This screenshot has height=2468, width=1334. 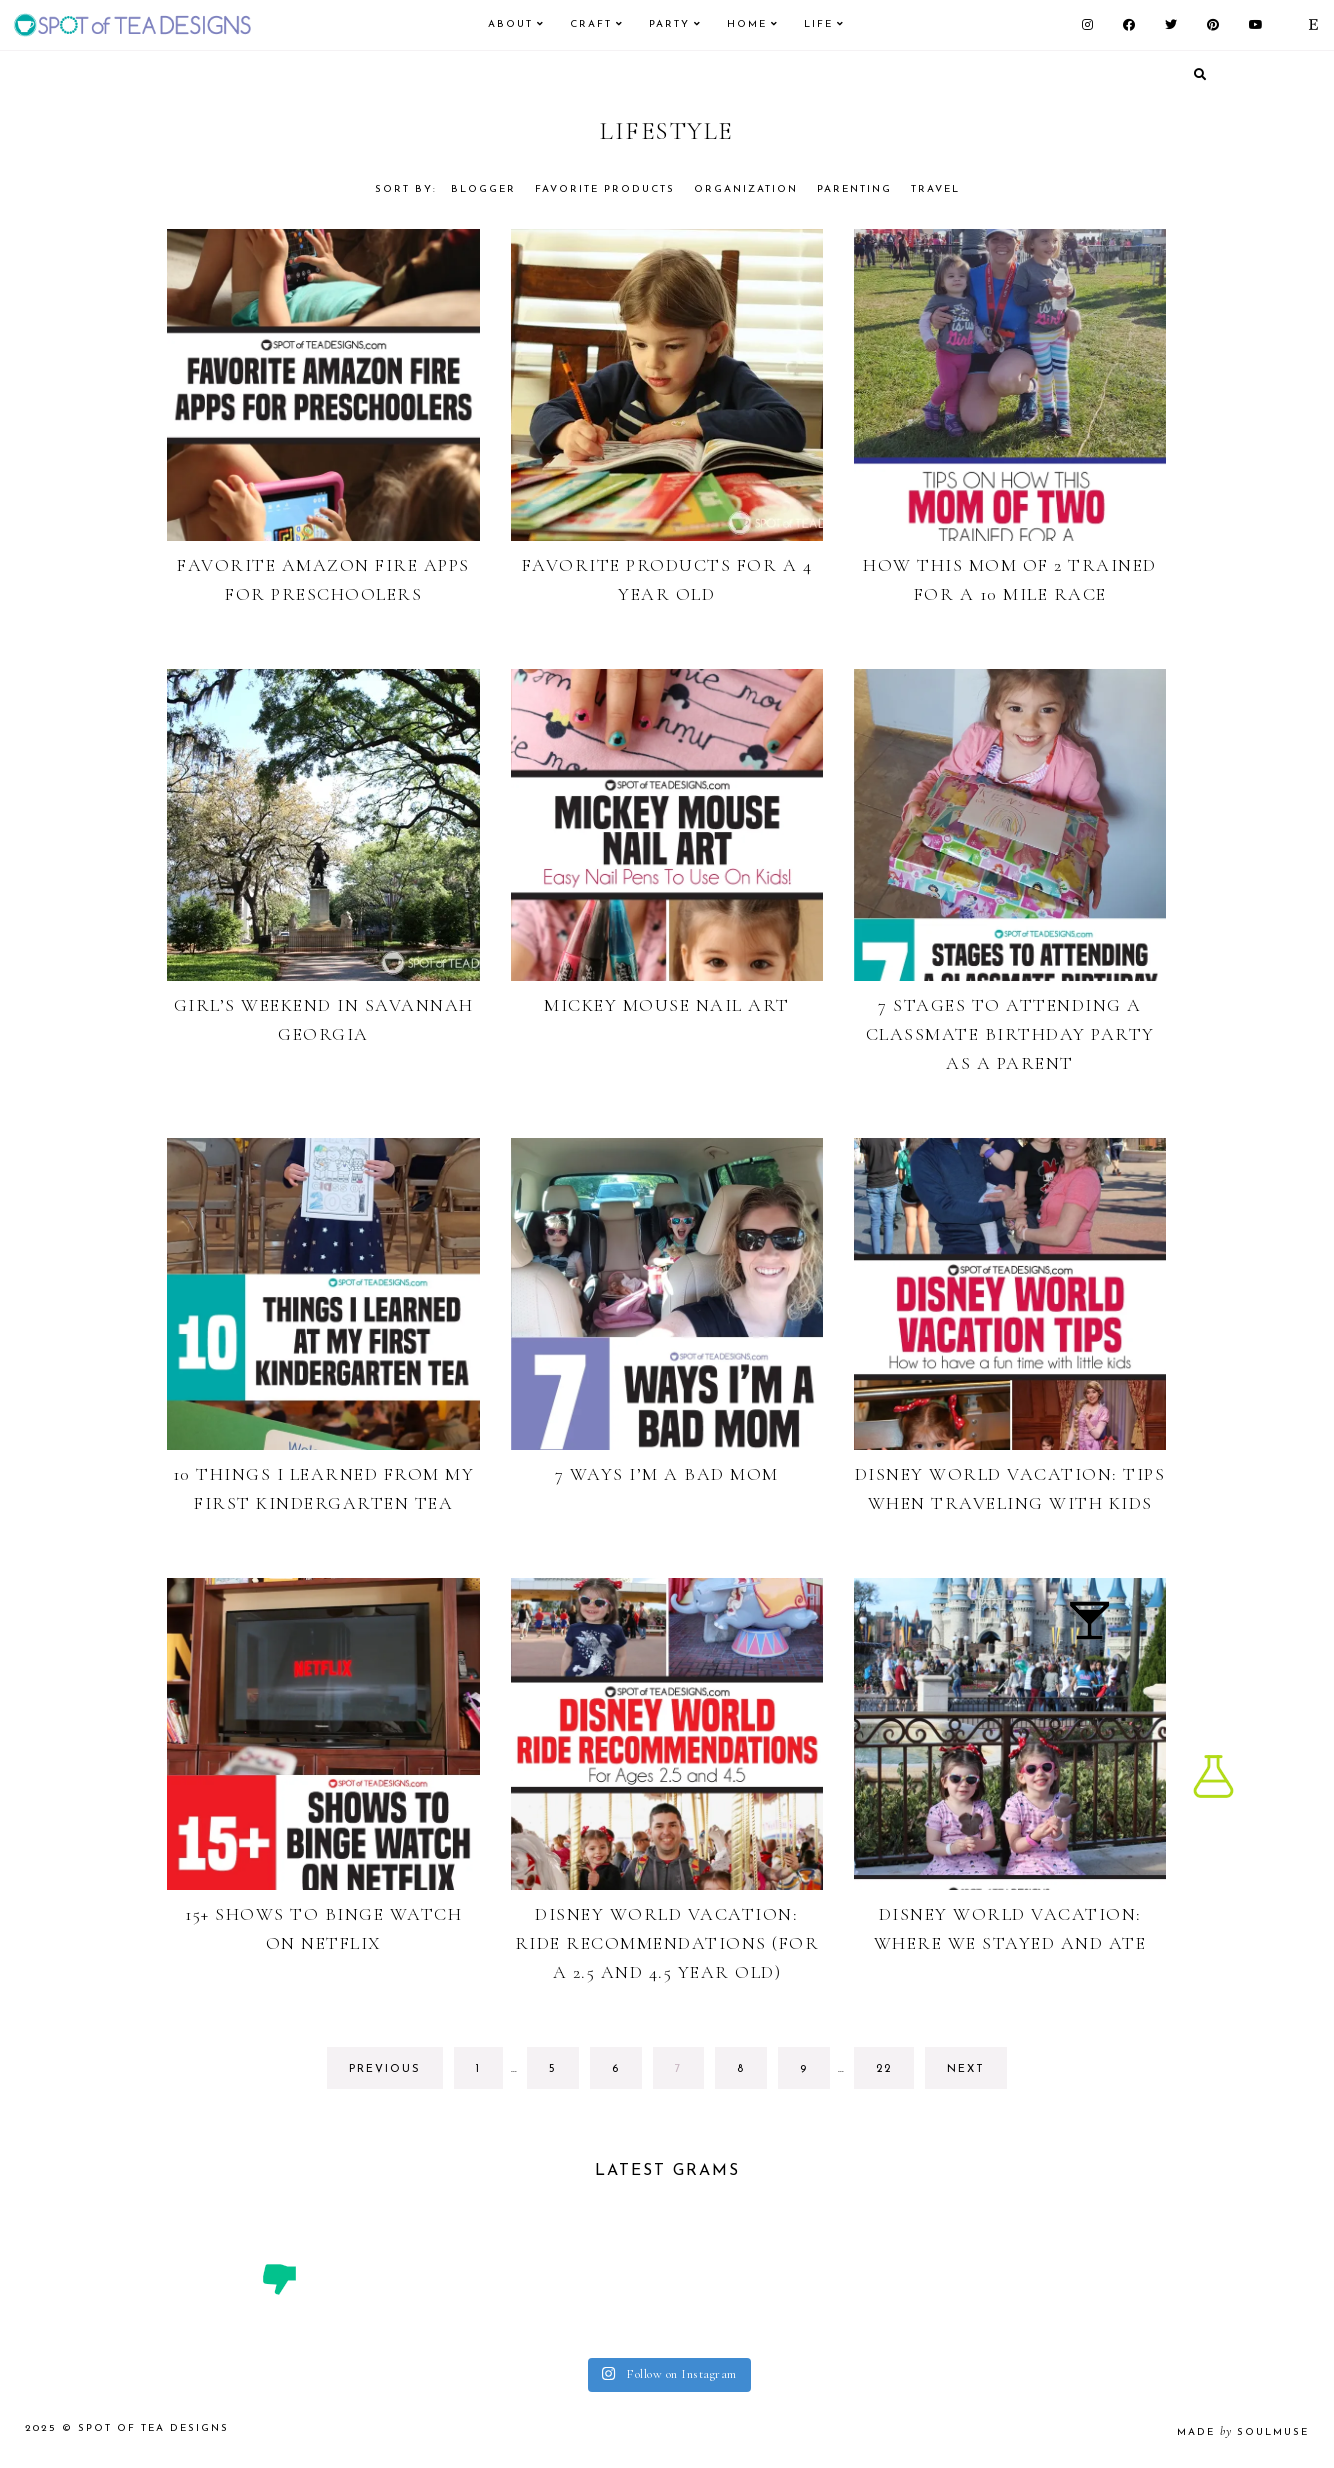 I want to click on access experimental or beta features, so click(x=1213, y=1776).